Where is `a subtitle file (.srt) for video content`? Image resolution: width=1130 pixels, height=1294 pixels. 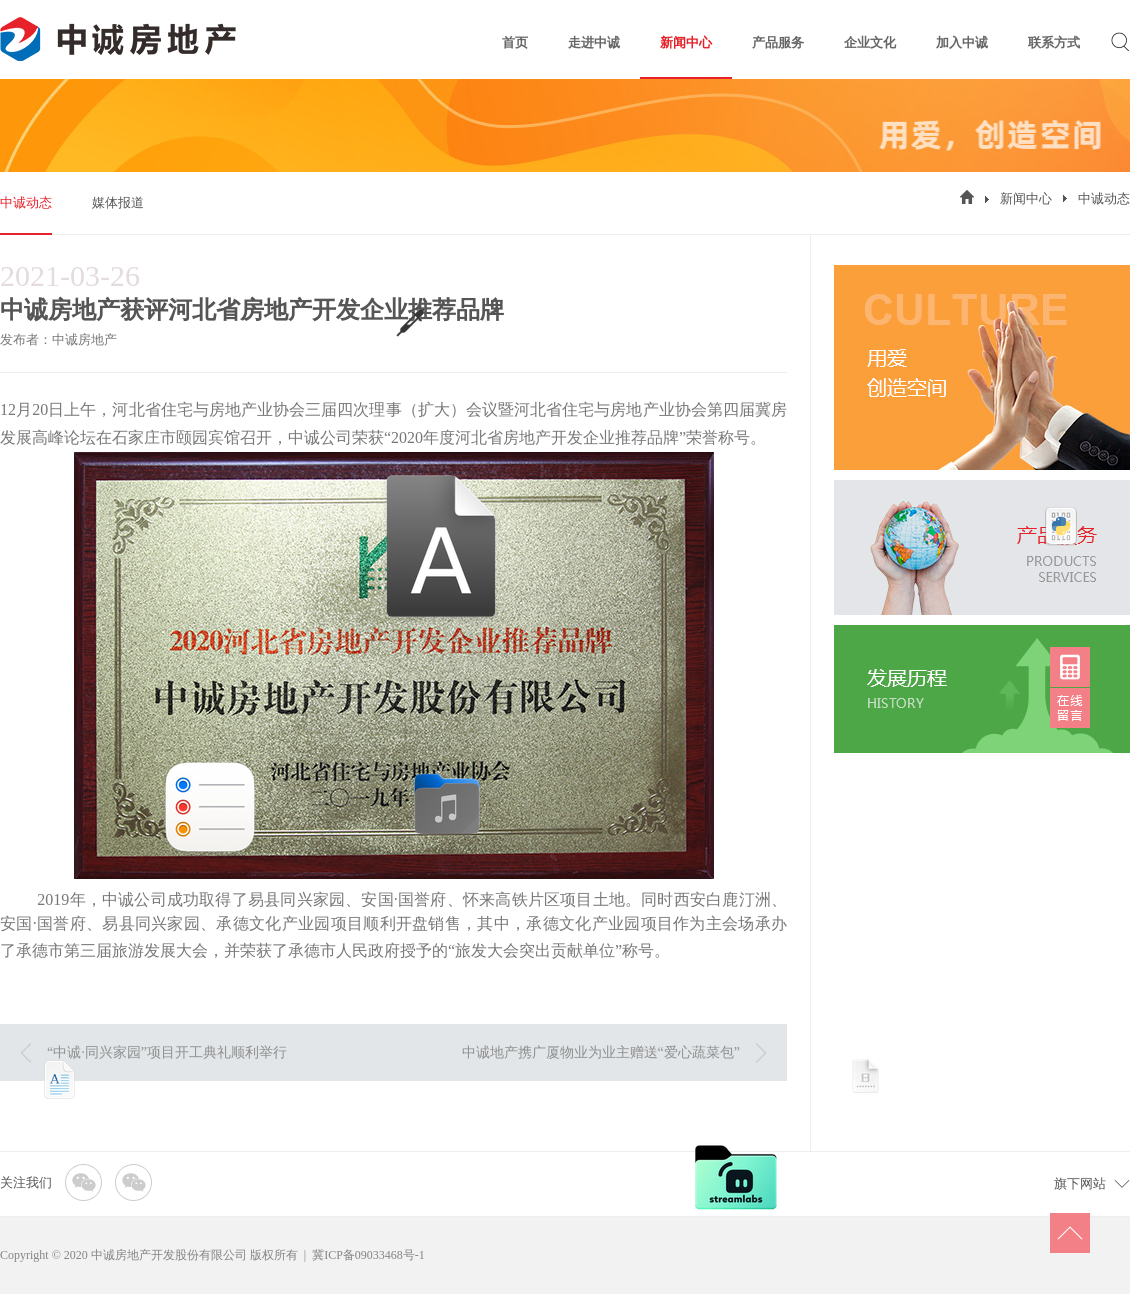 a subtitle file (.srt) for video content is located at coordinates (865, 1076).